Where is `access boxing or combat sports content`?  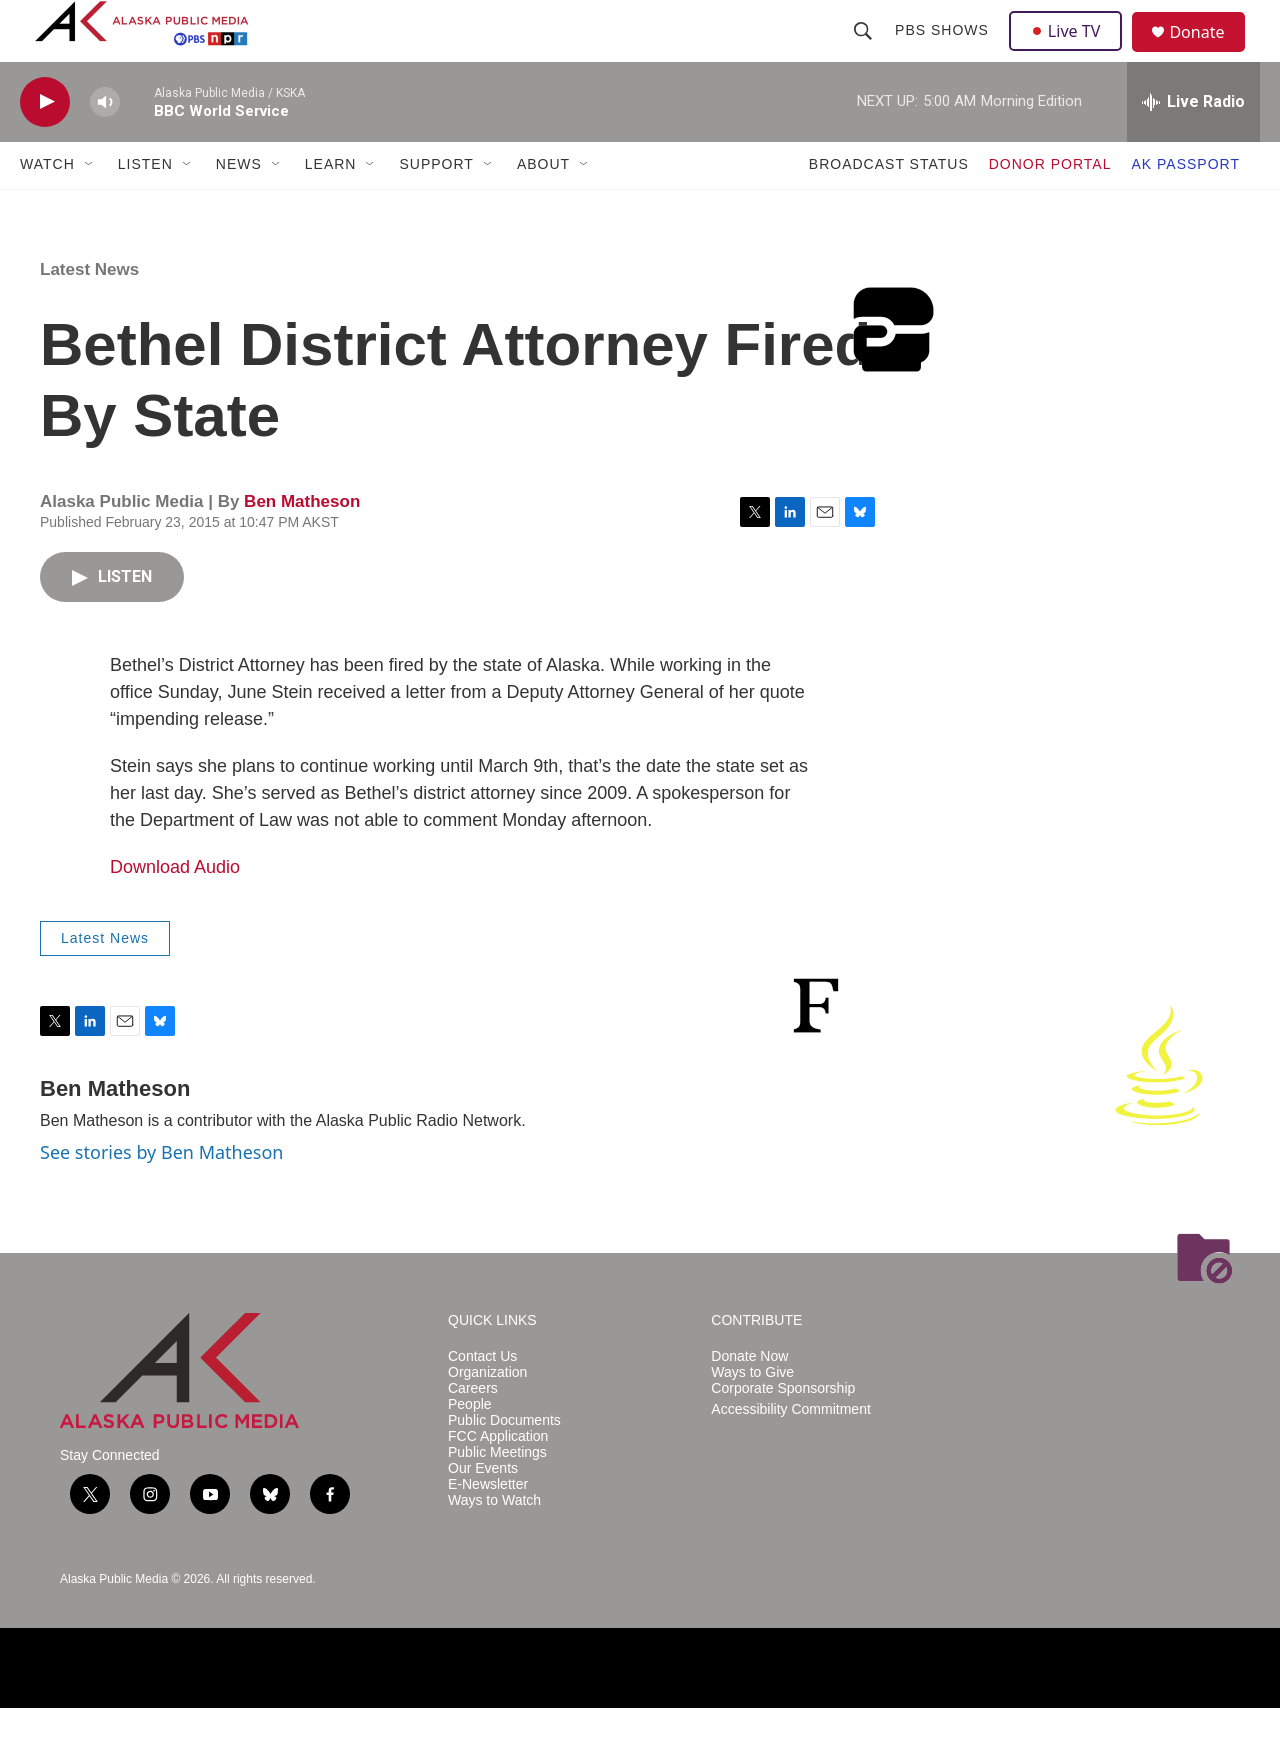
access boxing or combat sports content is located at coordinates (891, 329).